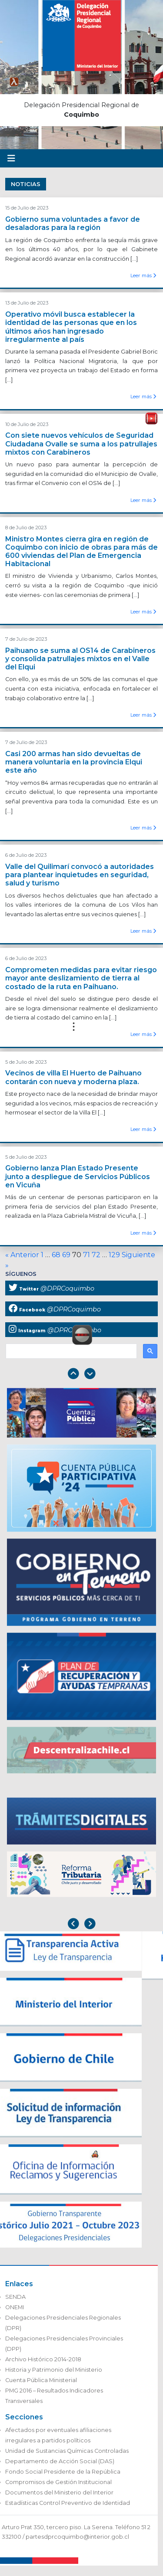 This screenshot has width=163, height=2576. What do you see at coordinates (82, 1335) in the screenshot?
I see `launch gnome robots game` at bounding box center [82, 1335].